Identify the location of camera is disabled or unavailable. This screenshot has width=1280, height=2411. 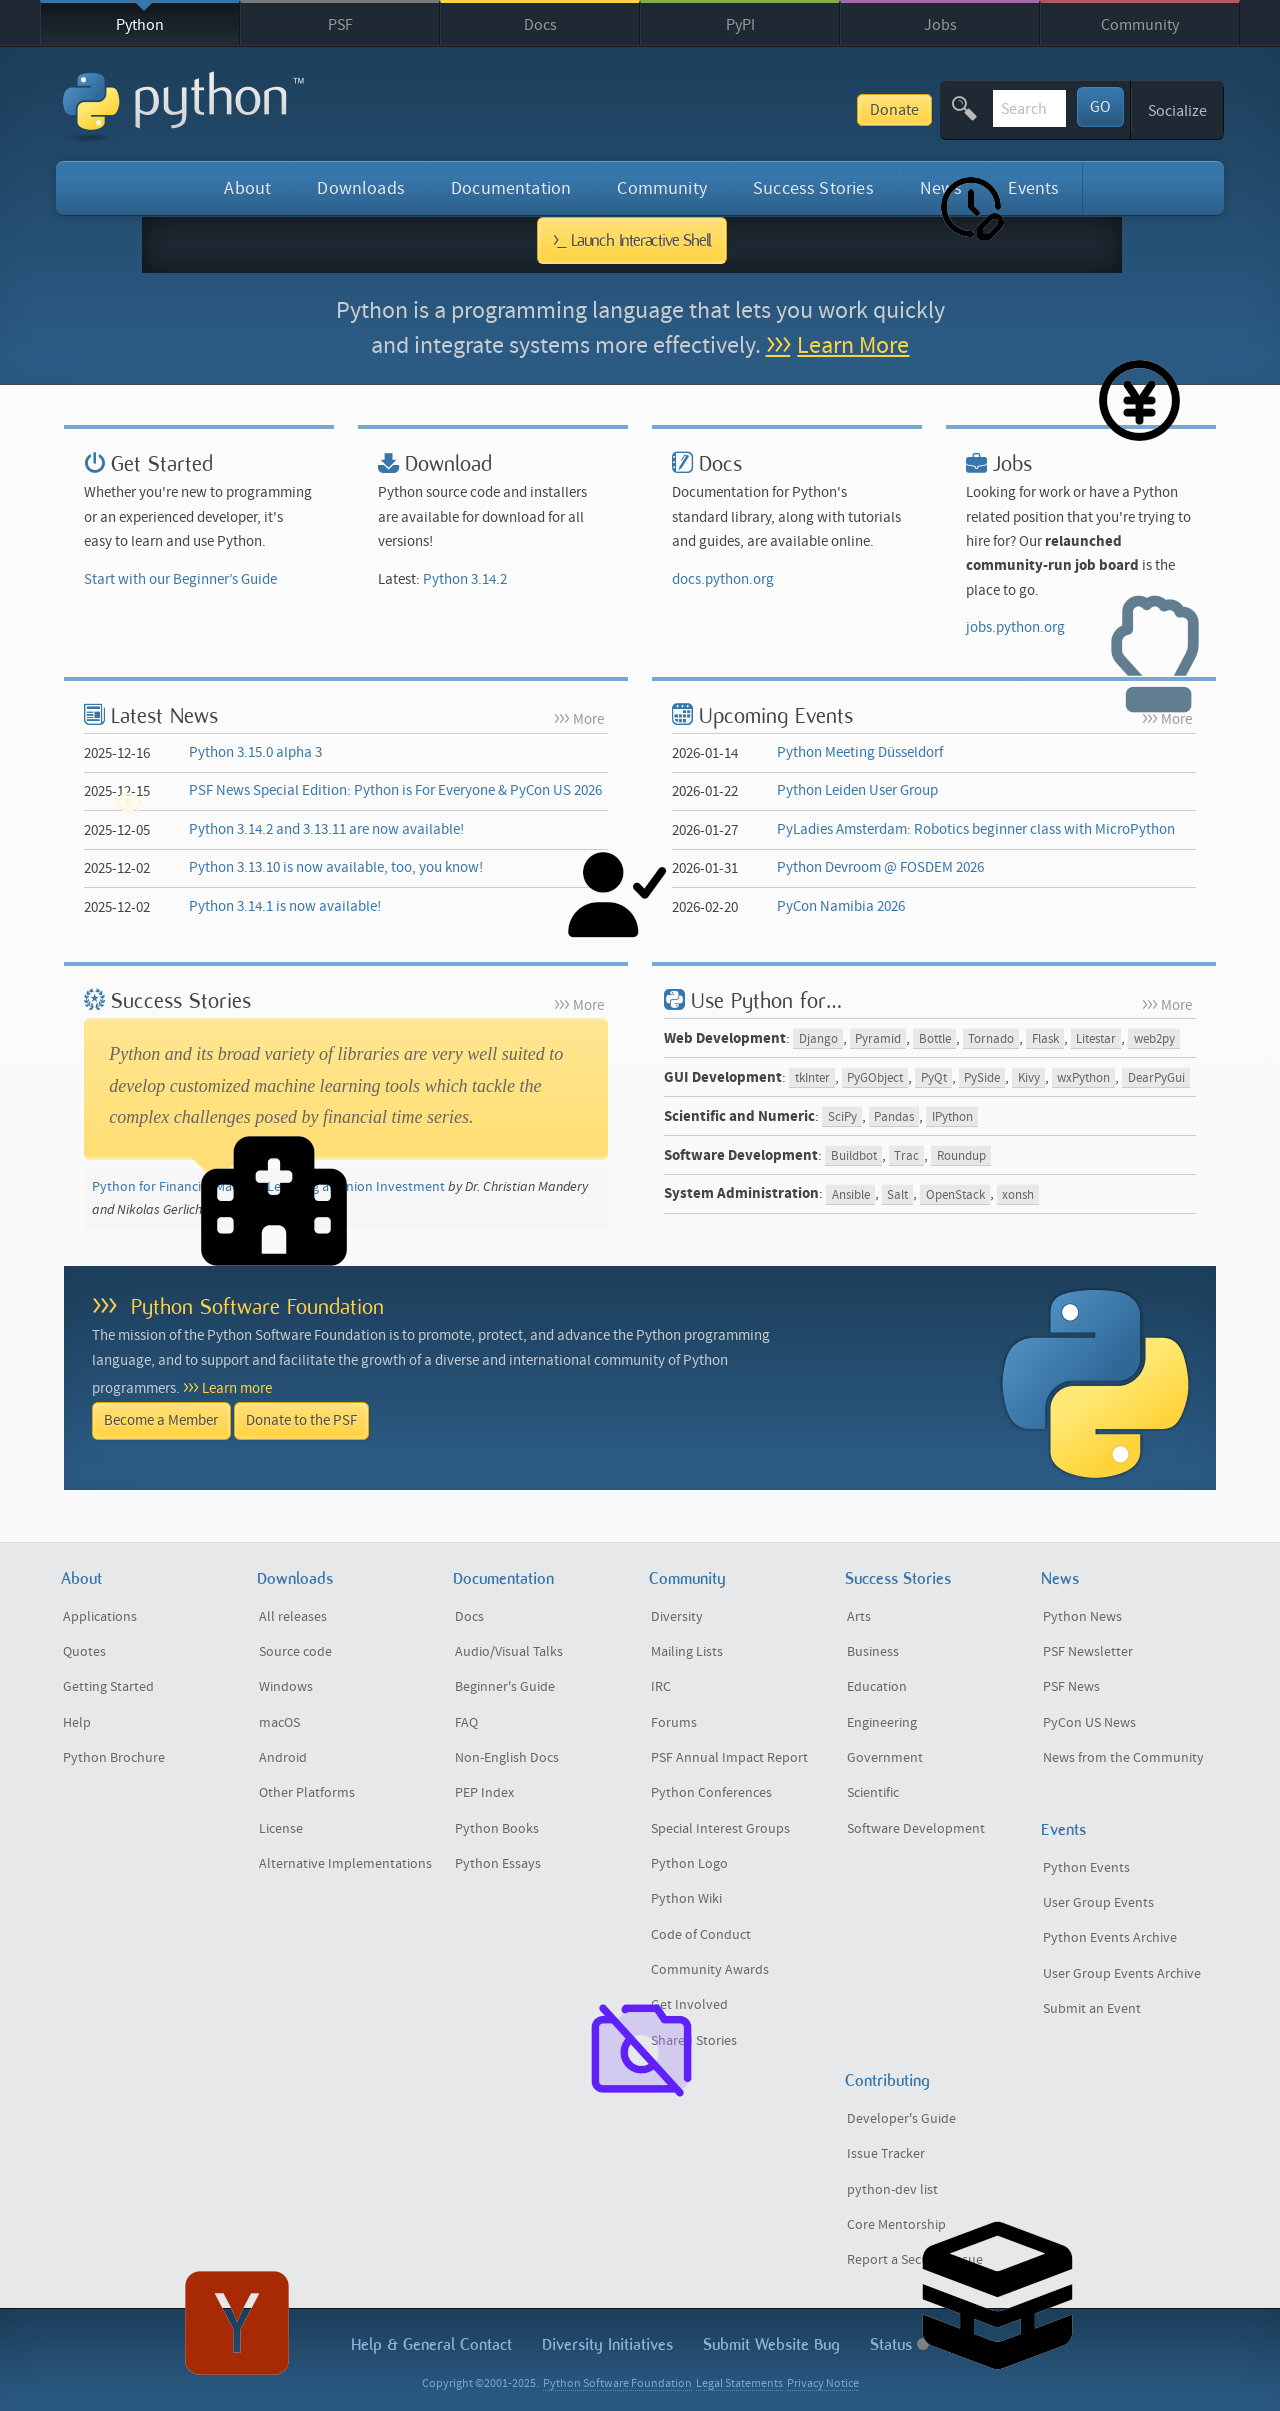
(641, 2050).